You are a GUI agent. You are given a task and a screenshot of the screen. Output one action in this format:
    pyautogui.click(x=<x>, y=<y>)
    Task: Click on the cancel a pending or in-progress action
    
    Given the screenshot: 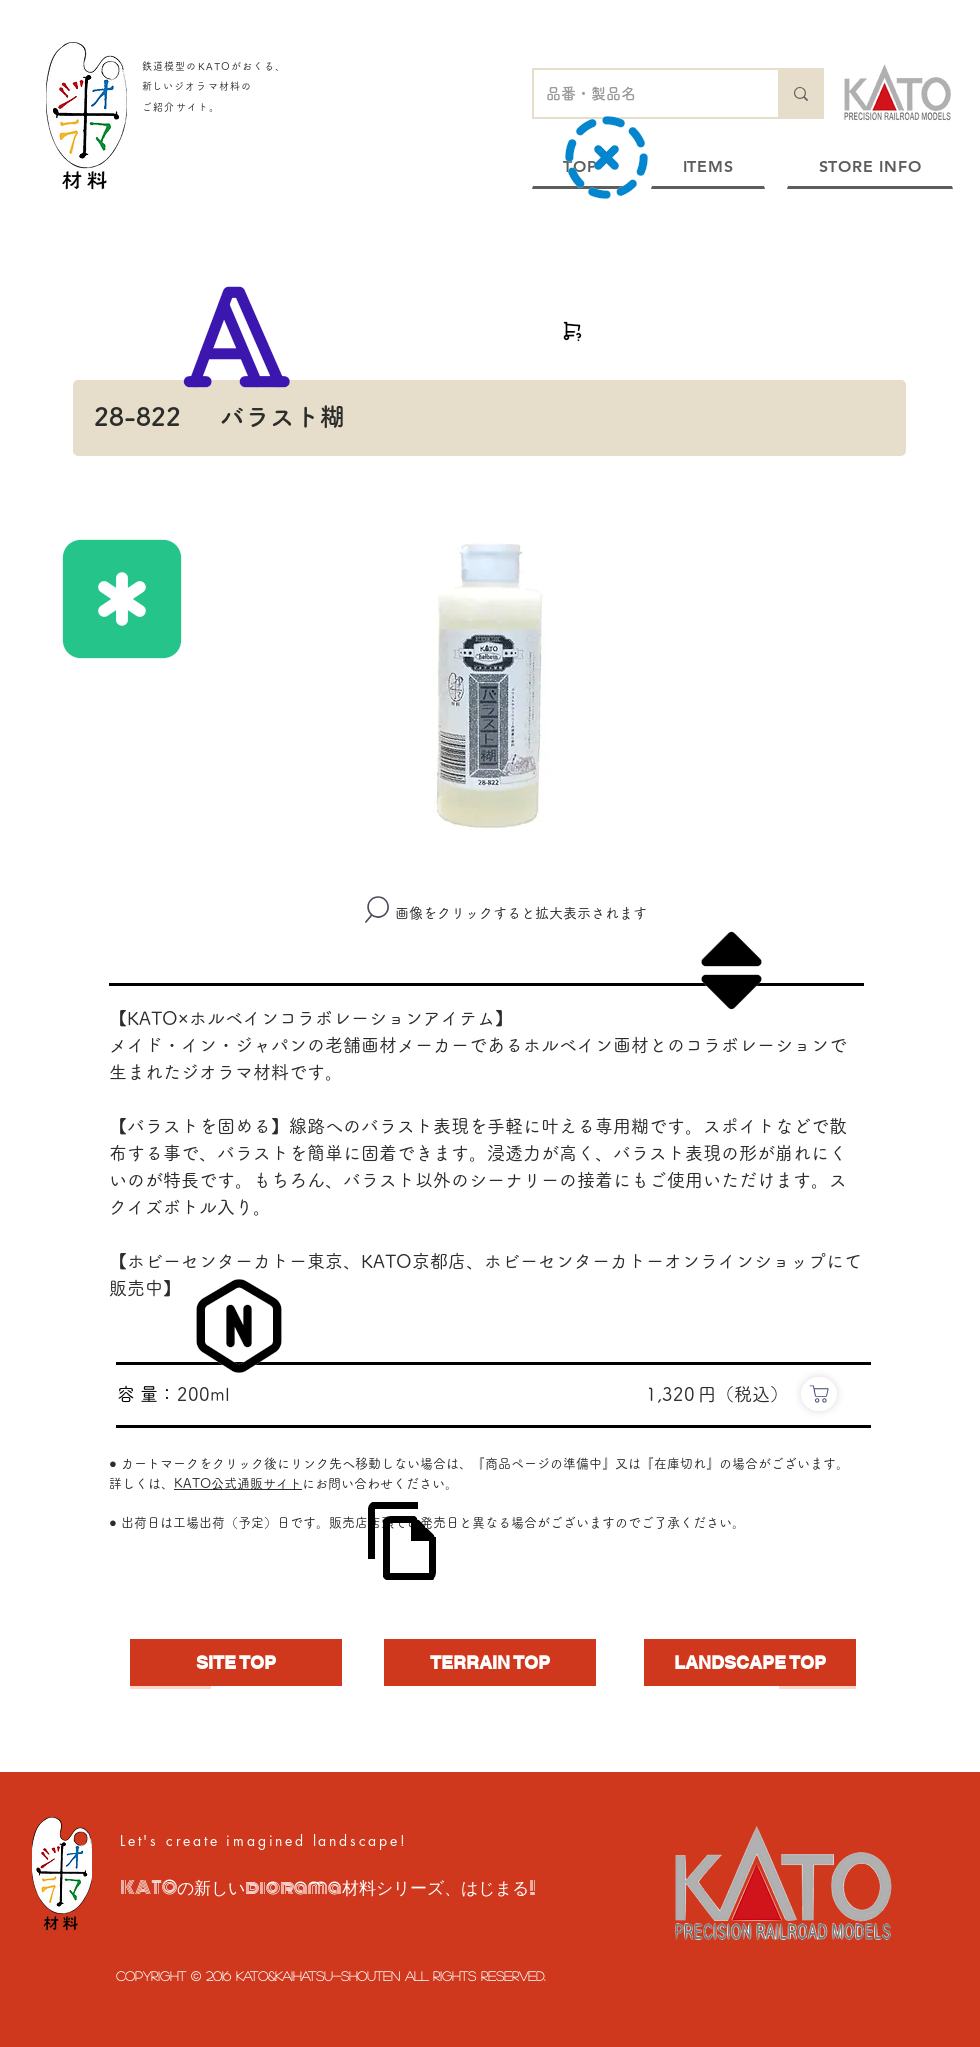 What is the action you would take?
    pyautogui.click(x=606, y=157)
    